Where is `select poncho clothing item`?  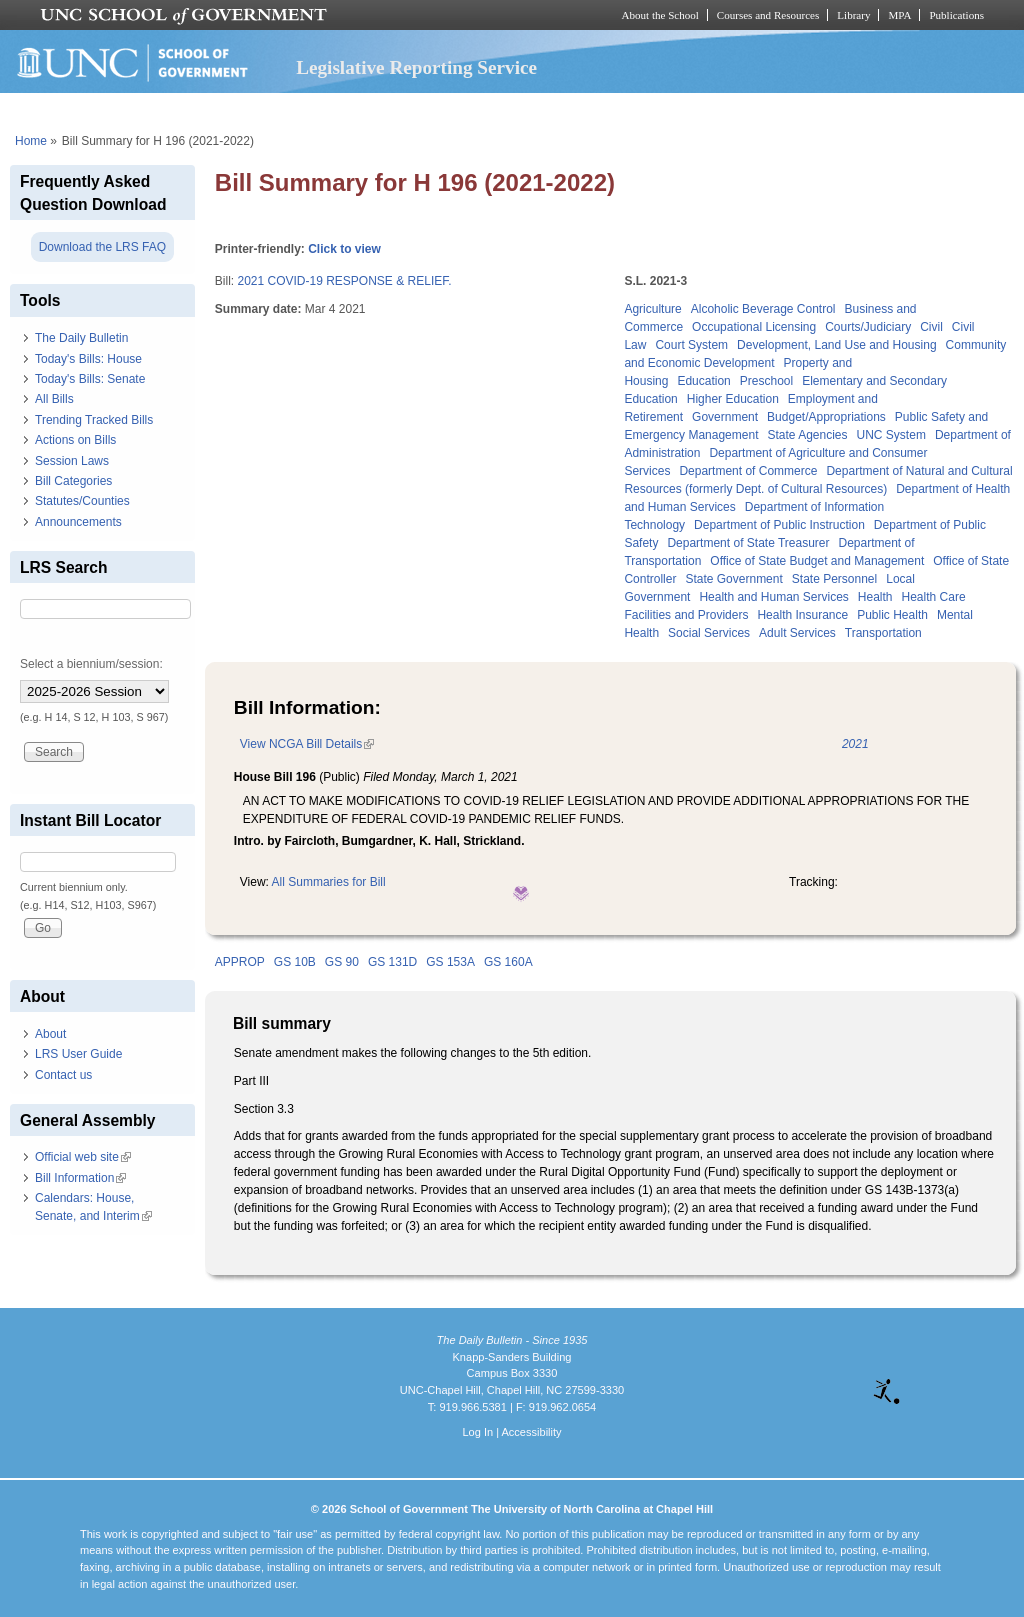
select poncho clothing item is located at coordinates (521, 894).